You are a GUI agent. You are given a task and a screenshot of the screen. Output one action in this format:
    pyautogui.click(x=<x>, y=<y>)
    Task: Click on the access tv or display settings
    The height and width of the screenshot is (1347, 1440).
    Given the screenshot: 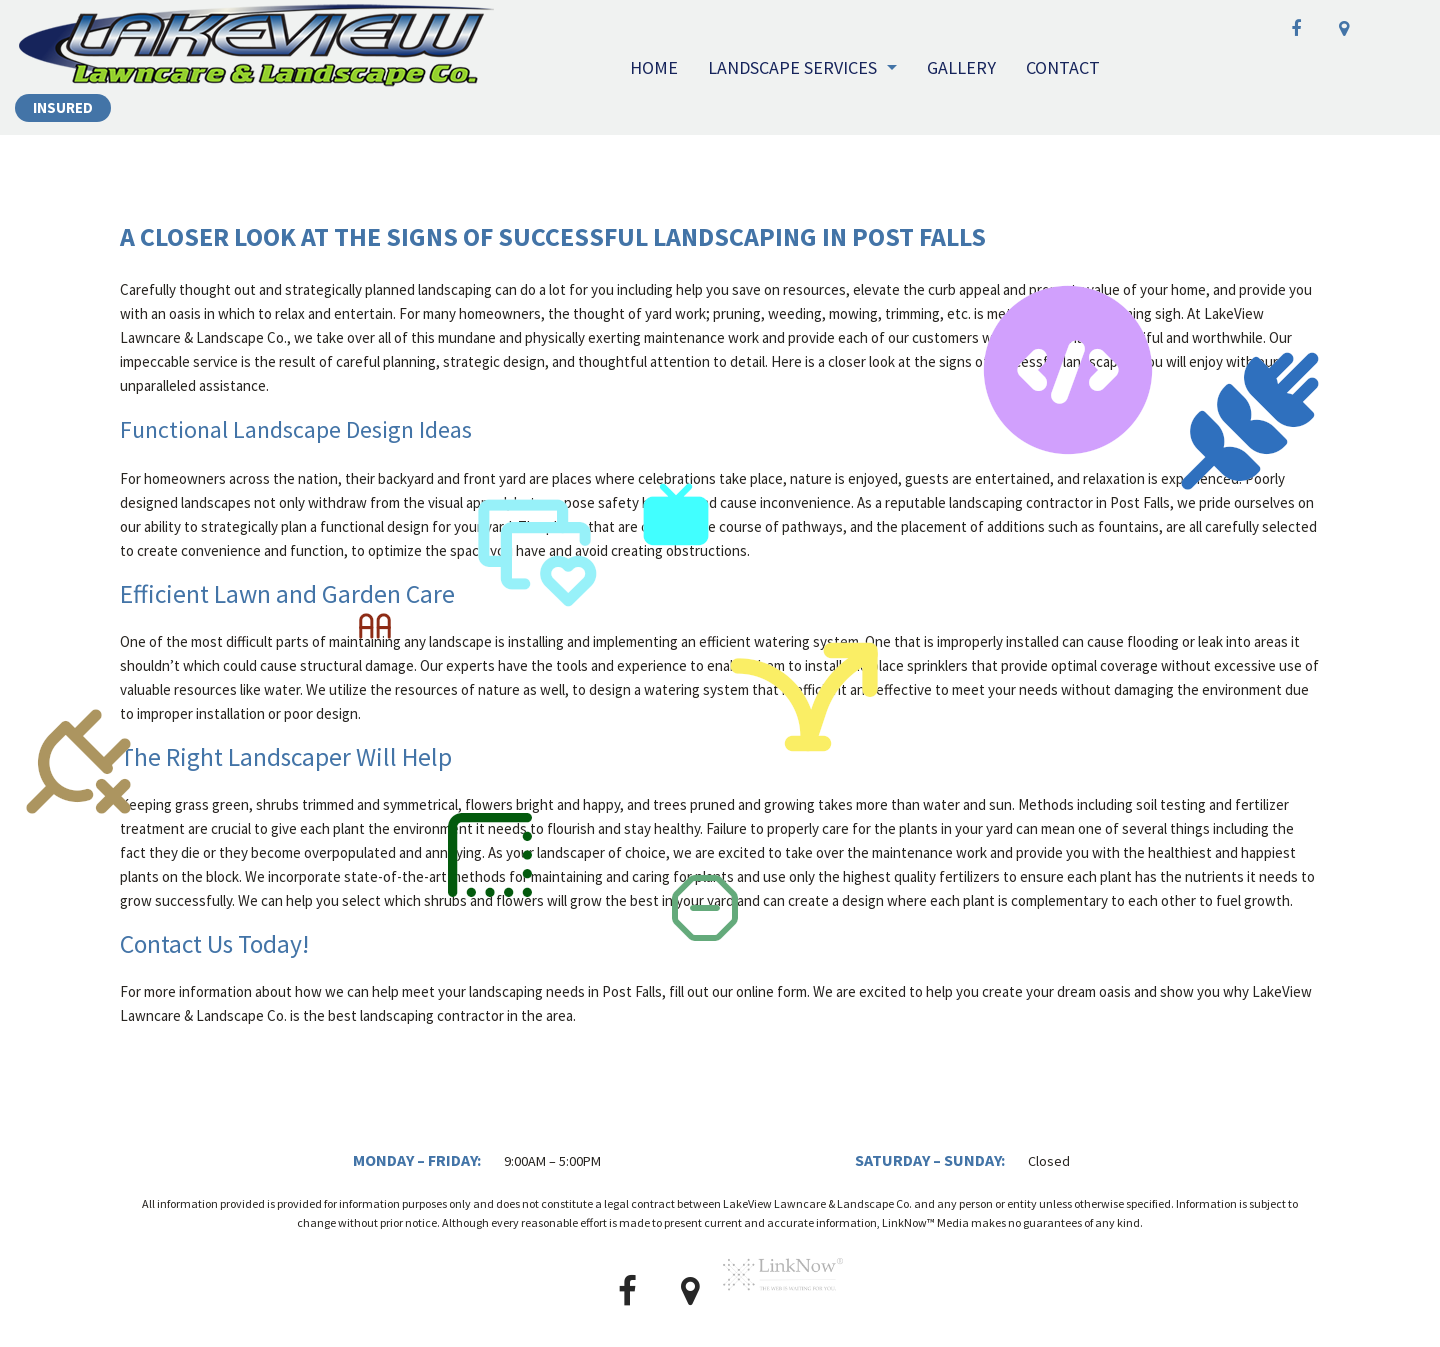 What is the action you would take?
    pyautogui.click(x=676, y=516)
    